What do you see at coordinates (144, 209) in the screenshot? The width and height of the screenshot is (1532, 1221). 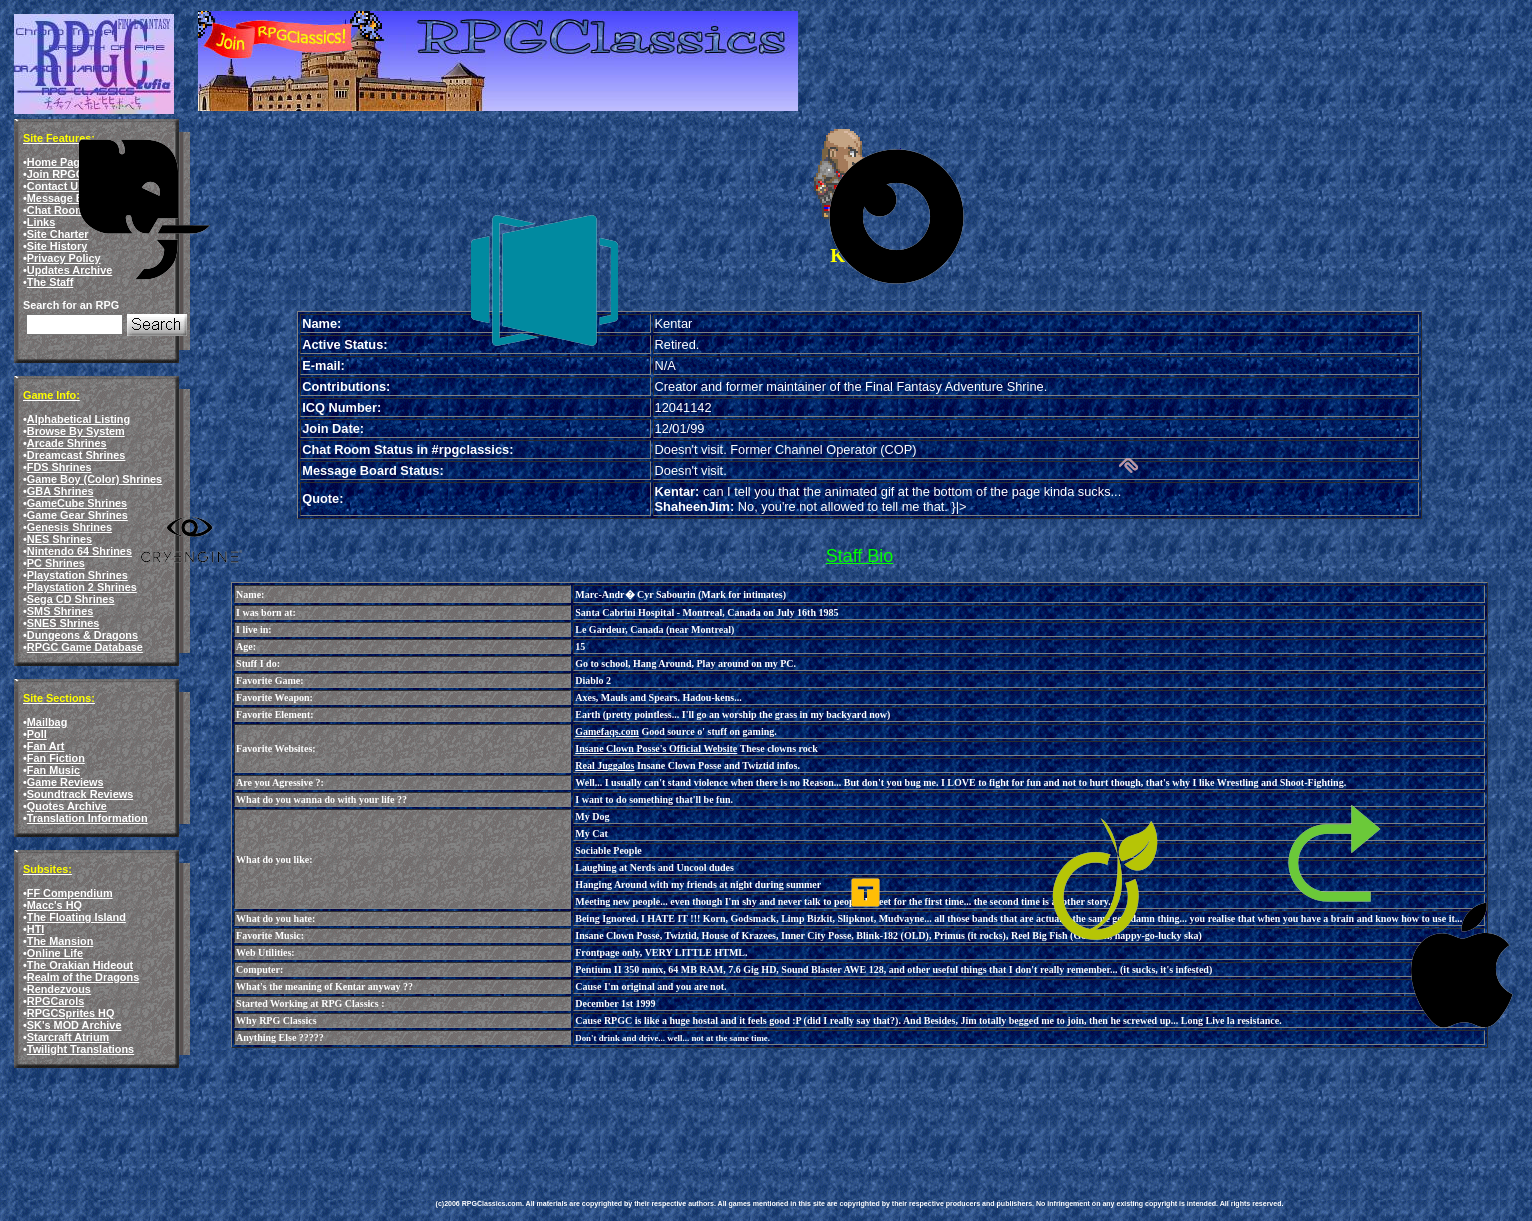 I see `deskpro logo` at bounding box center [144, 209].